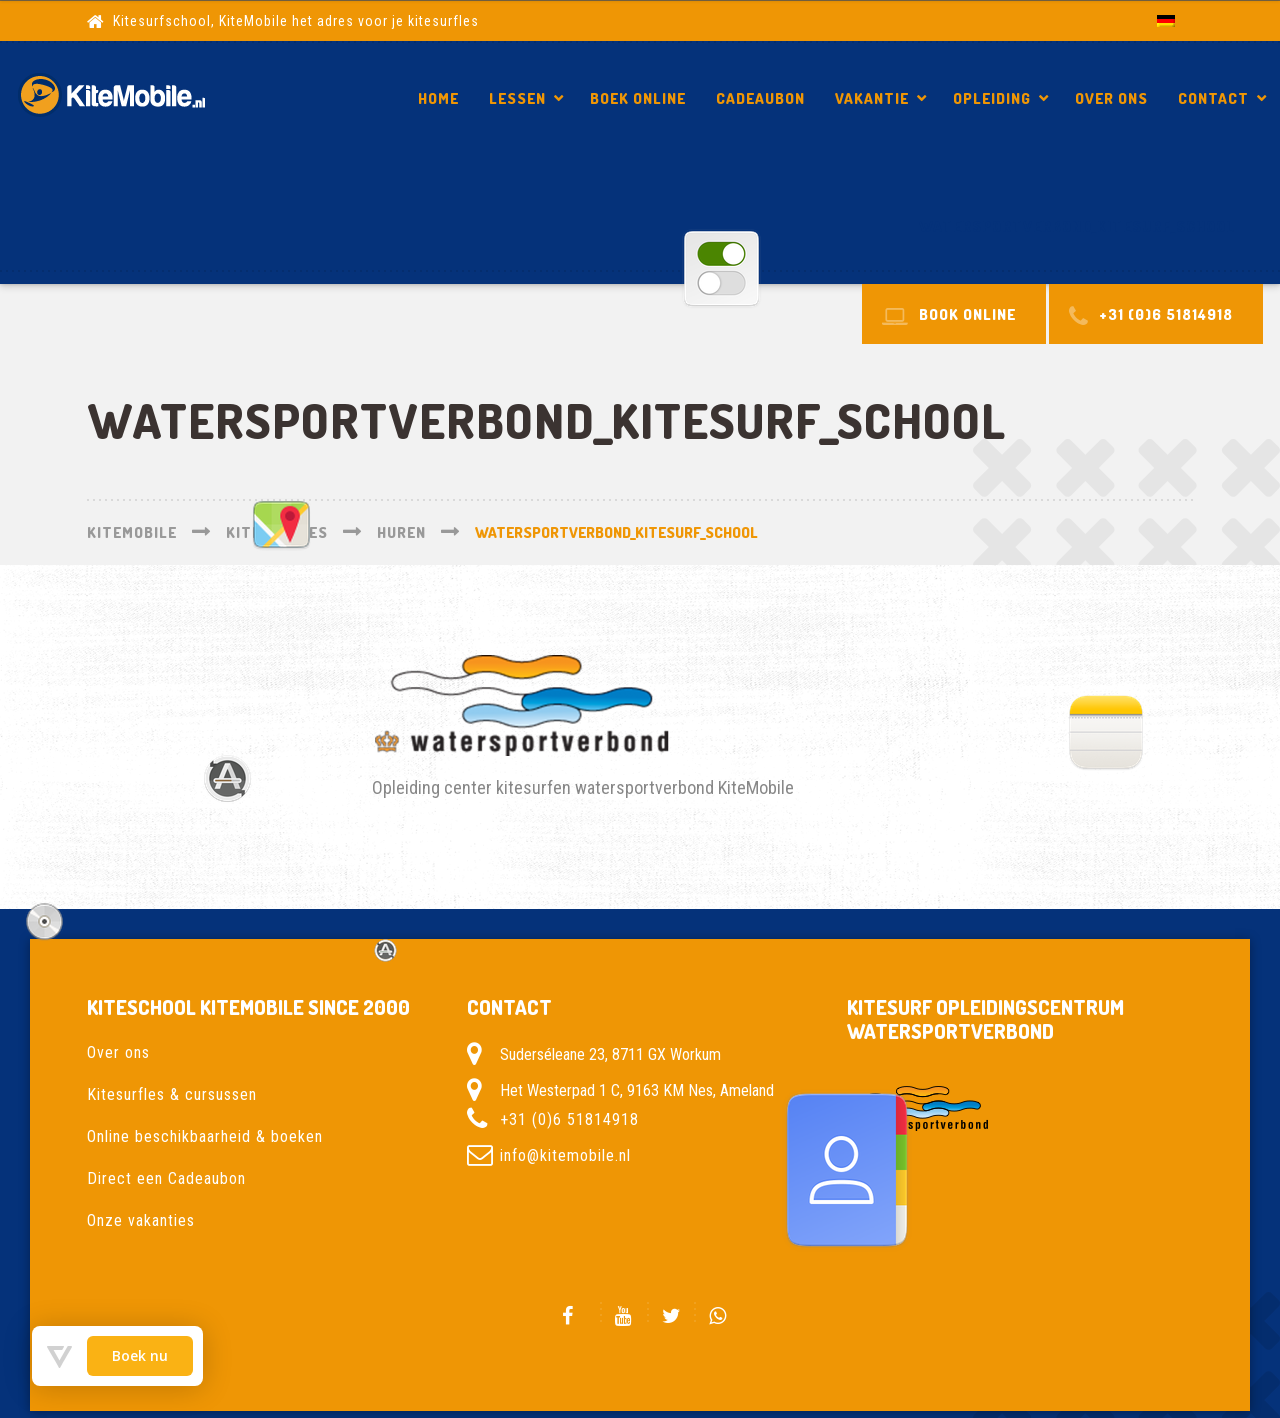 This screenshot has width=1280, height=1418. Describe the element at coordinates (44, 921) in the screenshot. I see `indicates a blank CD-R disc ready for burning` at that location.